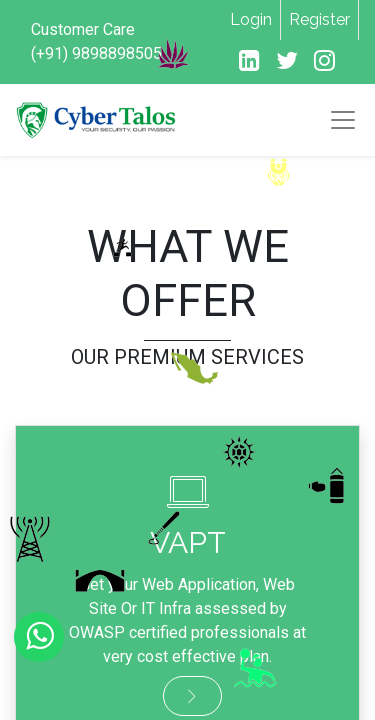  I want to click on access water polo game or activity, so click(256, 668).